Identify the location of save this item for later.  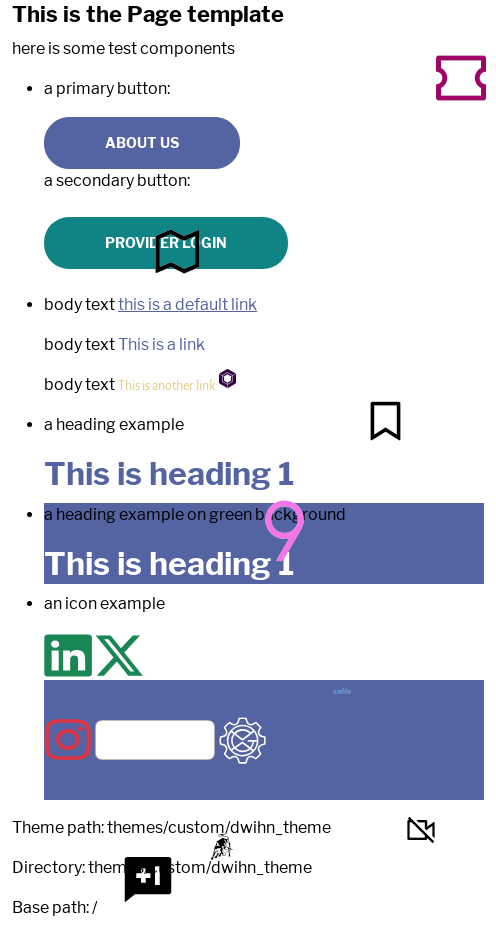
(385, 420).